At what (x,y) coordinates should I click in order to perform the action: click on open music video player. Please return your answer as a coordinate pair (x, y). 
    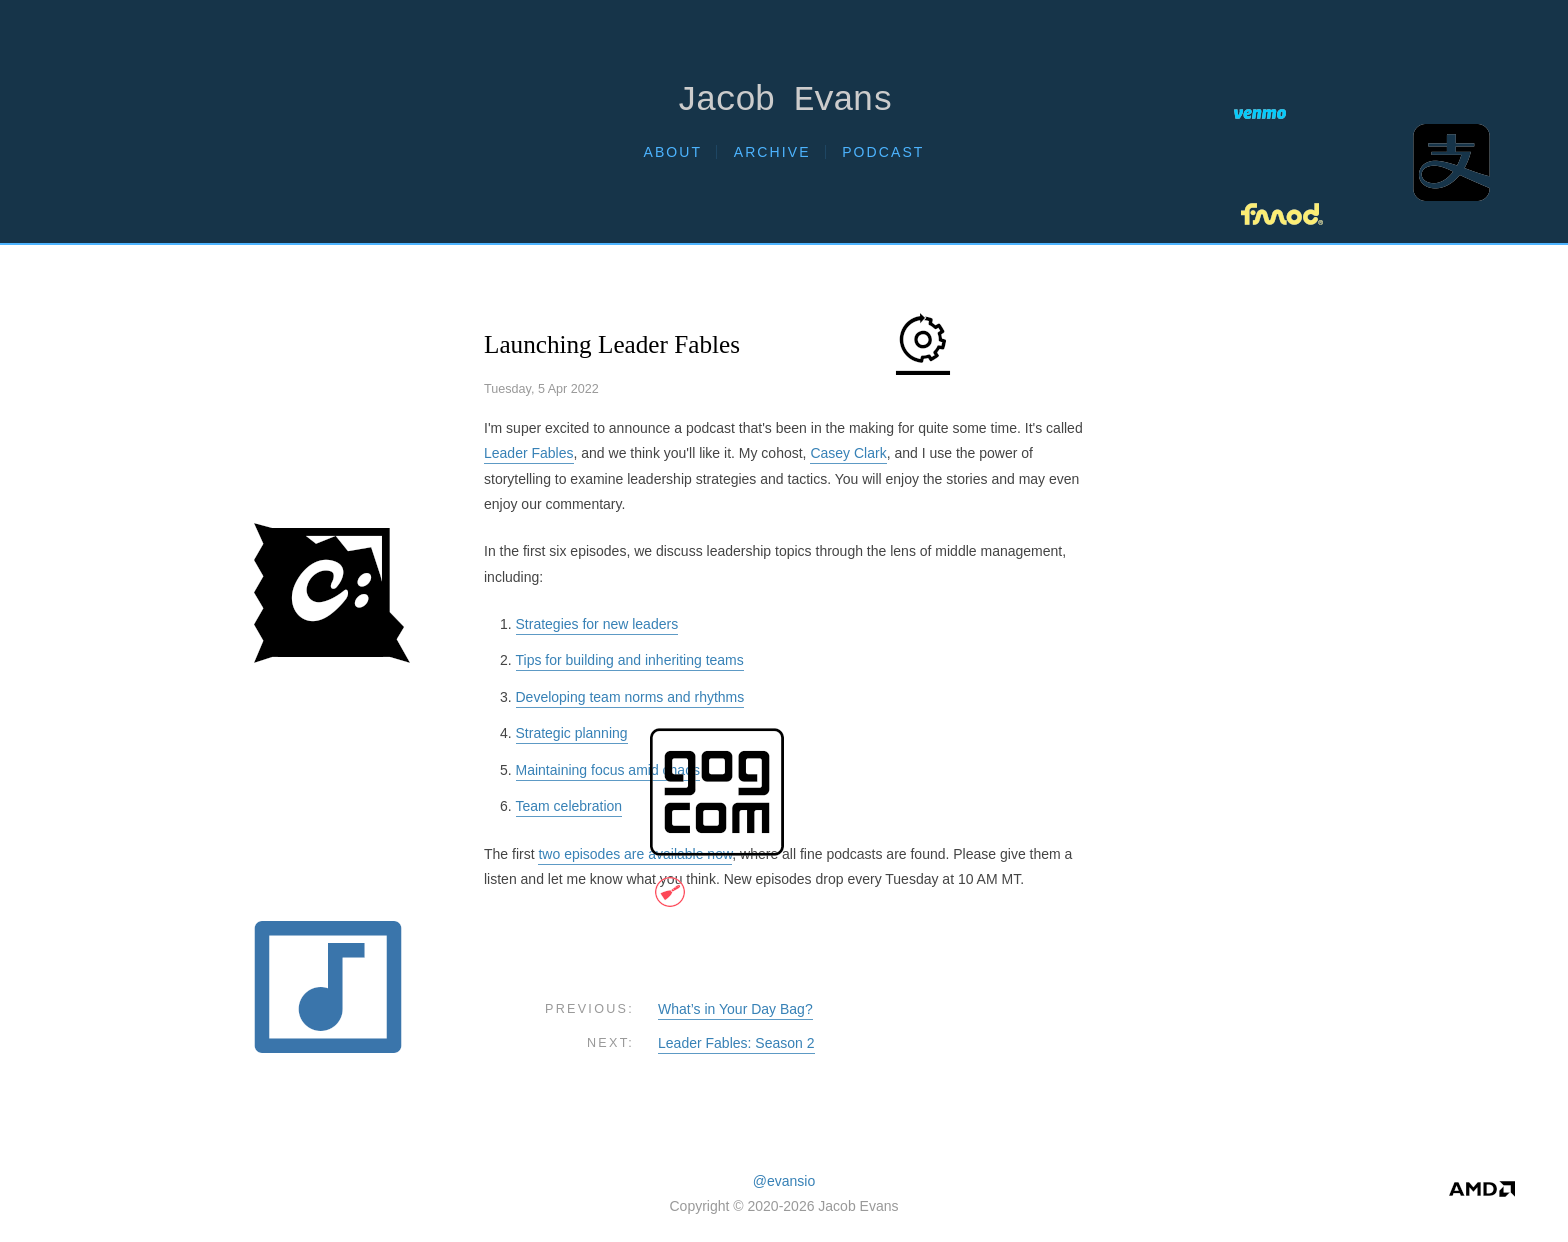
    Looking at the image, I should click on (328, 987).